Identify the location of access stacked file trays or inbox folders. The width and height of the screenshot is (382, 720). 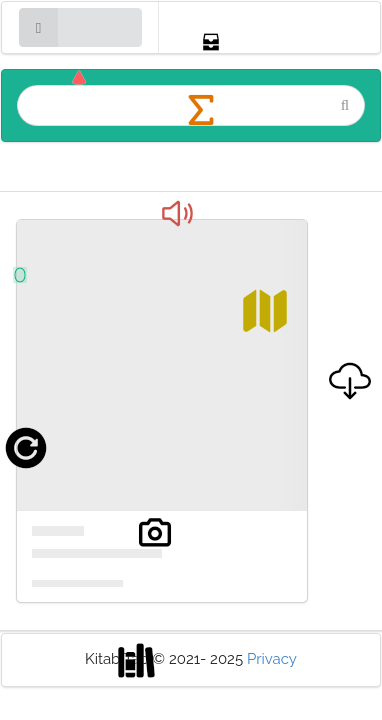
(211, 42).